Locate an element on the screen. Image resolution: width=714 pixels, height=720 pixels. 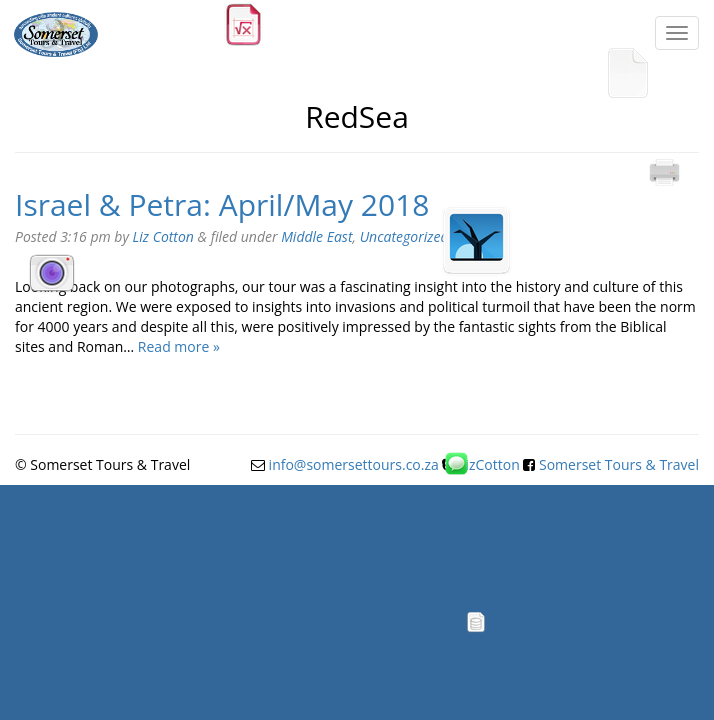
share content via messages is located at coordinates (456, 463).